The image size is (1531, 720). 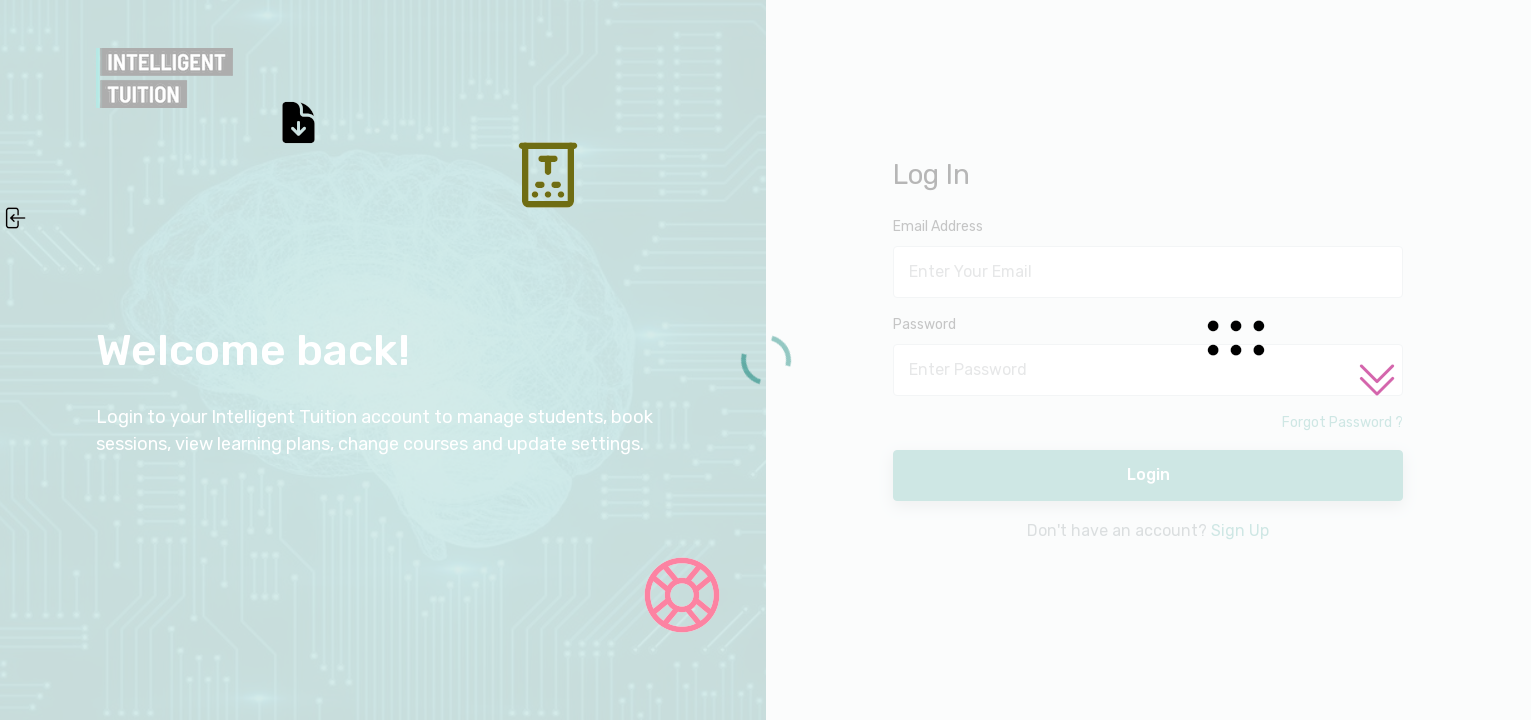 I want to click on scroll down or view more content below, so click(x=1377, y=380).